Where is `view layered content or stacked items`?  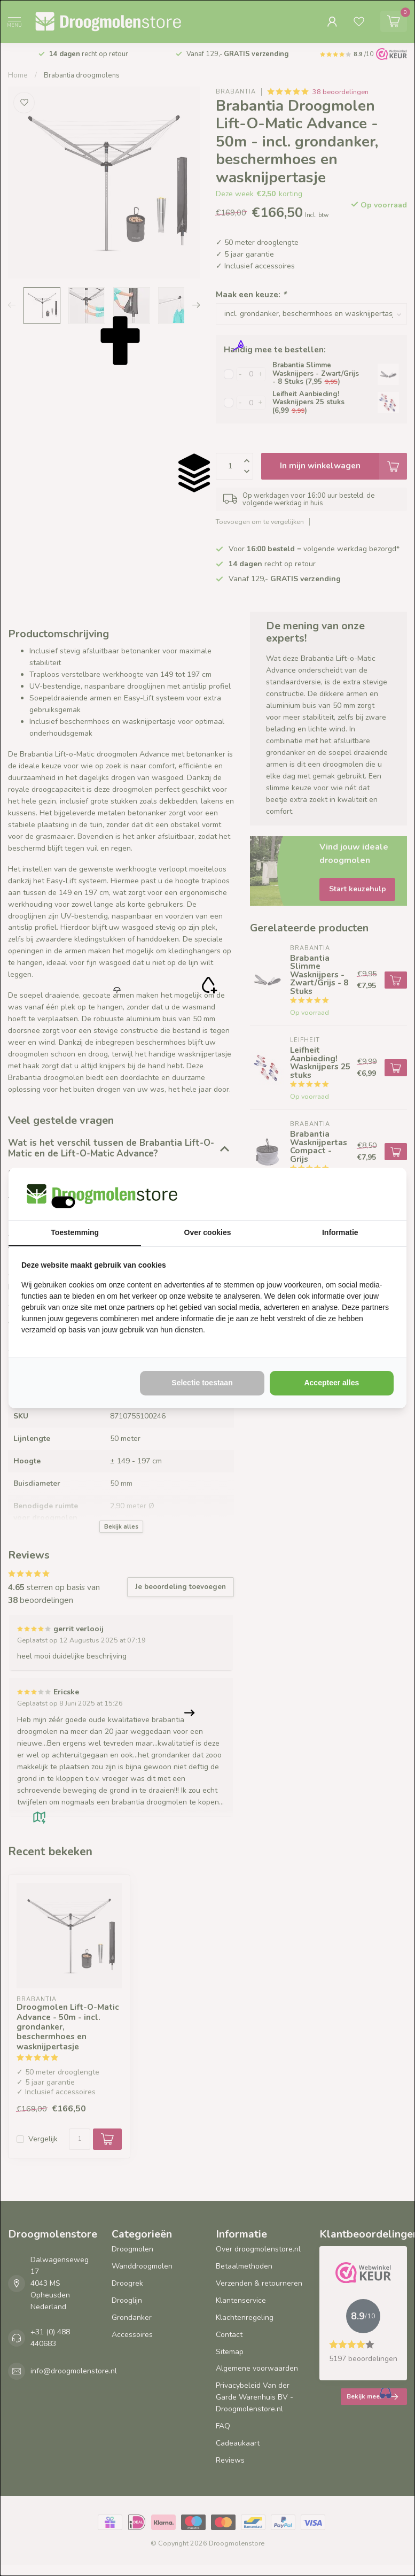 view layered content or stacked items is located at coordinates (194, 473).